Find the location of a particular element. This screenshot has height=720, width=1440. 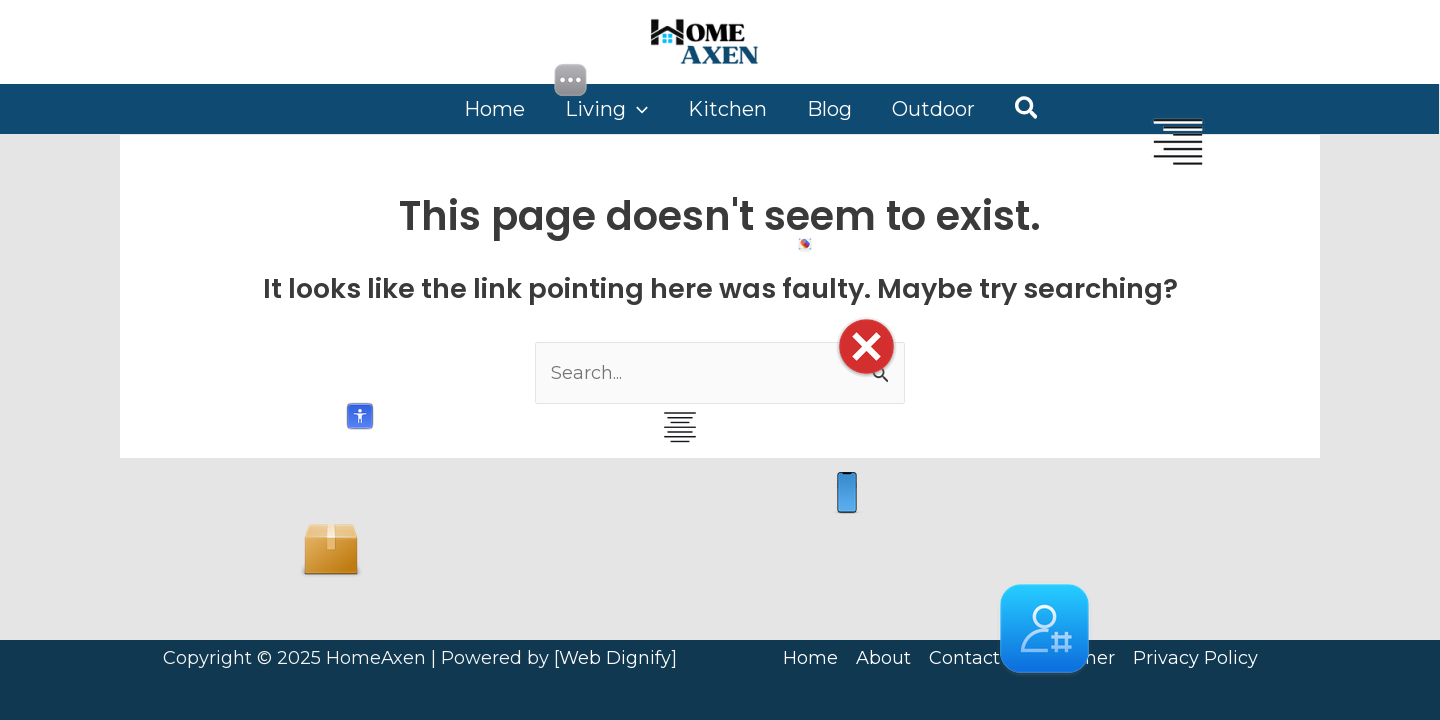

indicates a file or item that cannot be read or accessed is located at coordinates (866, 346).